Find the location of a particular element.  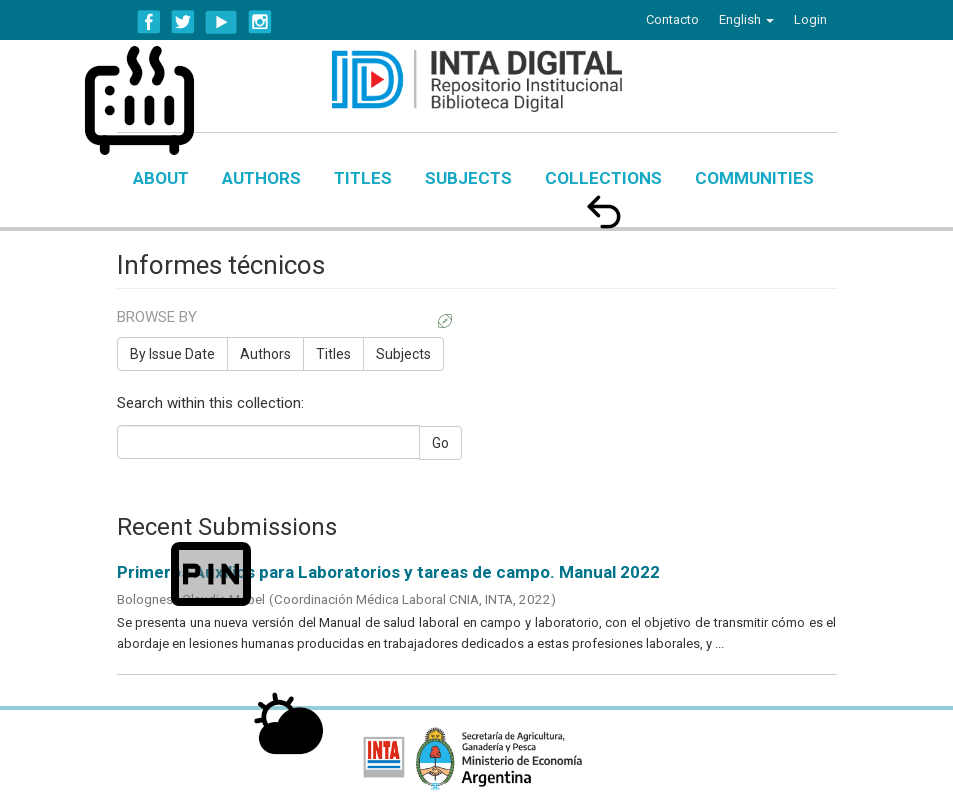

adjust heater or heating settings is located at coordinates (139, 100).